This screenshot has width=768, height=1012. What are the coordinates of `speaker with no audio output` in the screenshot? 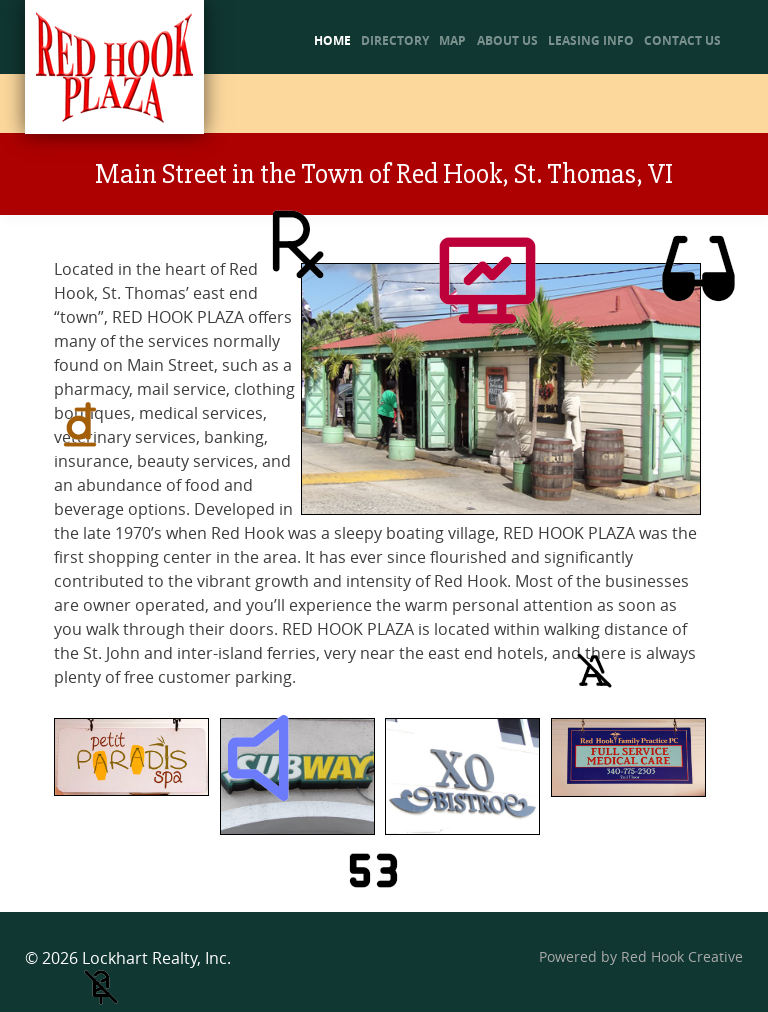 It's located at (271, 758).